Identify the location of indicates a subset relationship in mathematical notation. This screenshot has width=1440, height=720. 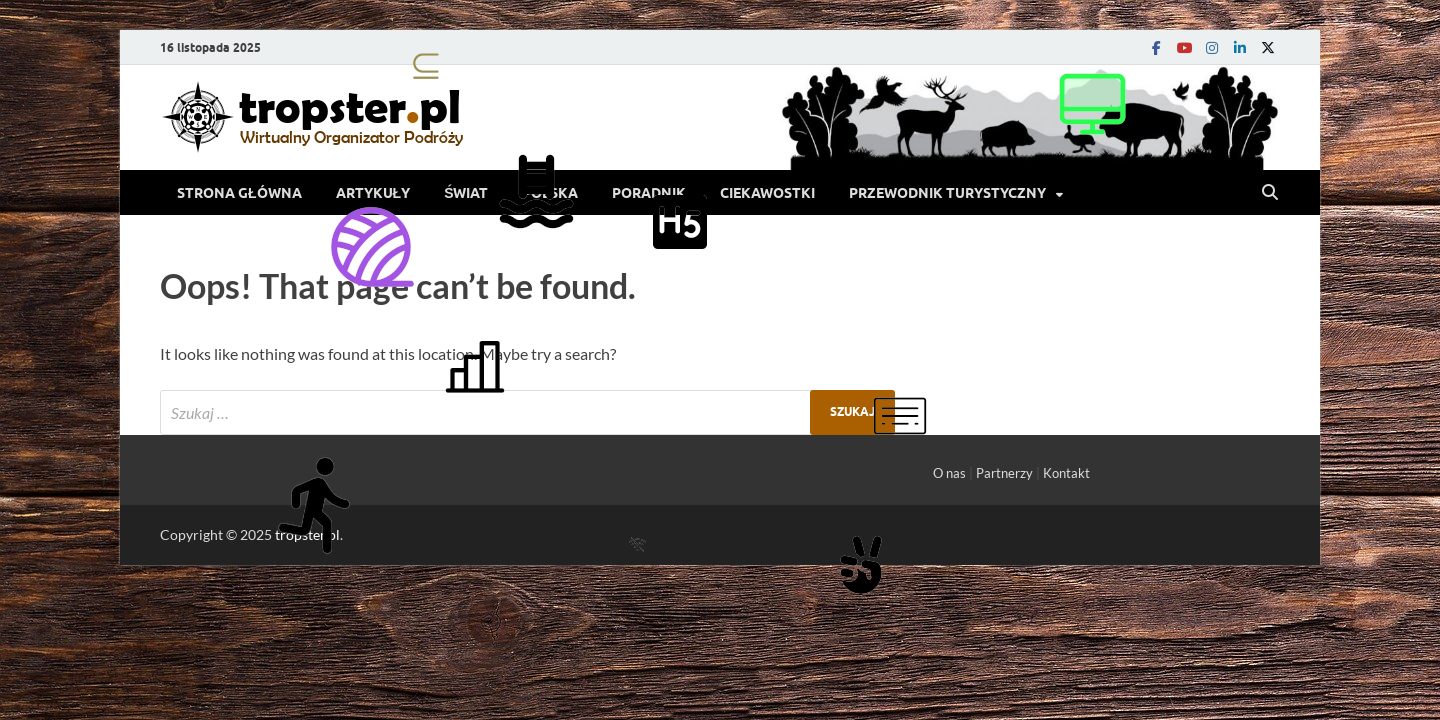
(426, 65).